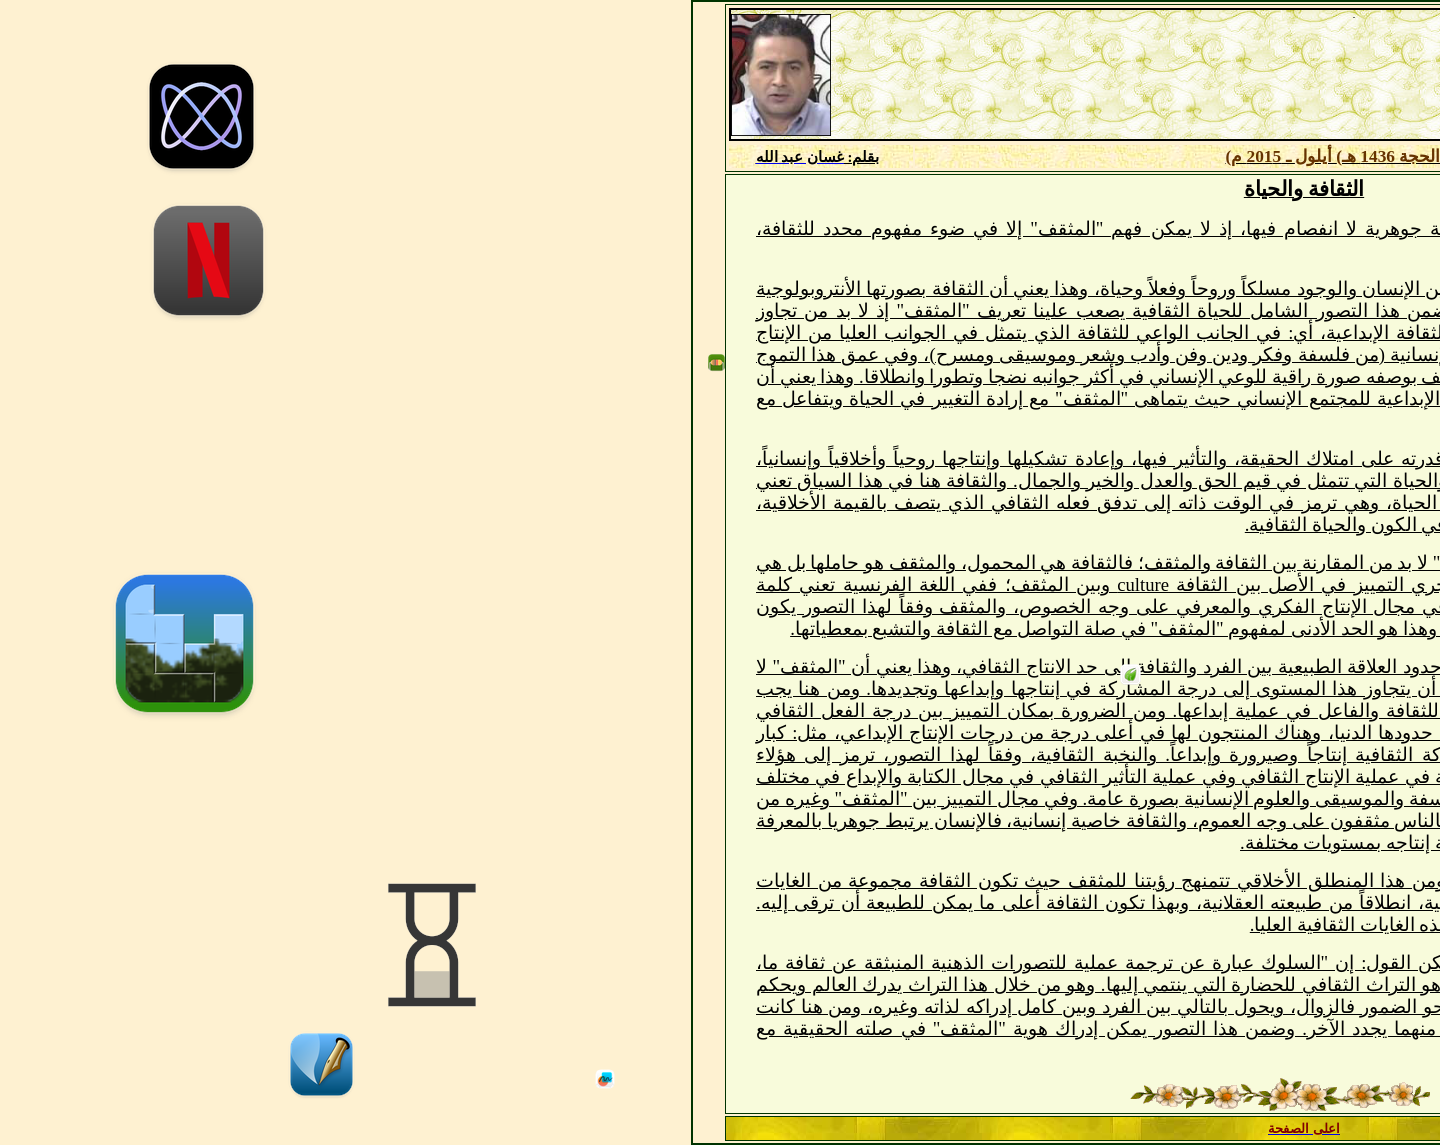  Describe the element at coordinates (321, 1064) in the screenshot. I see `open scribus desktop publishing application` at that location.